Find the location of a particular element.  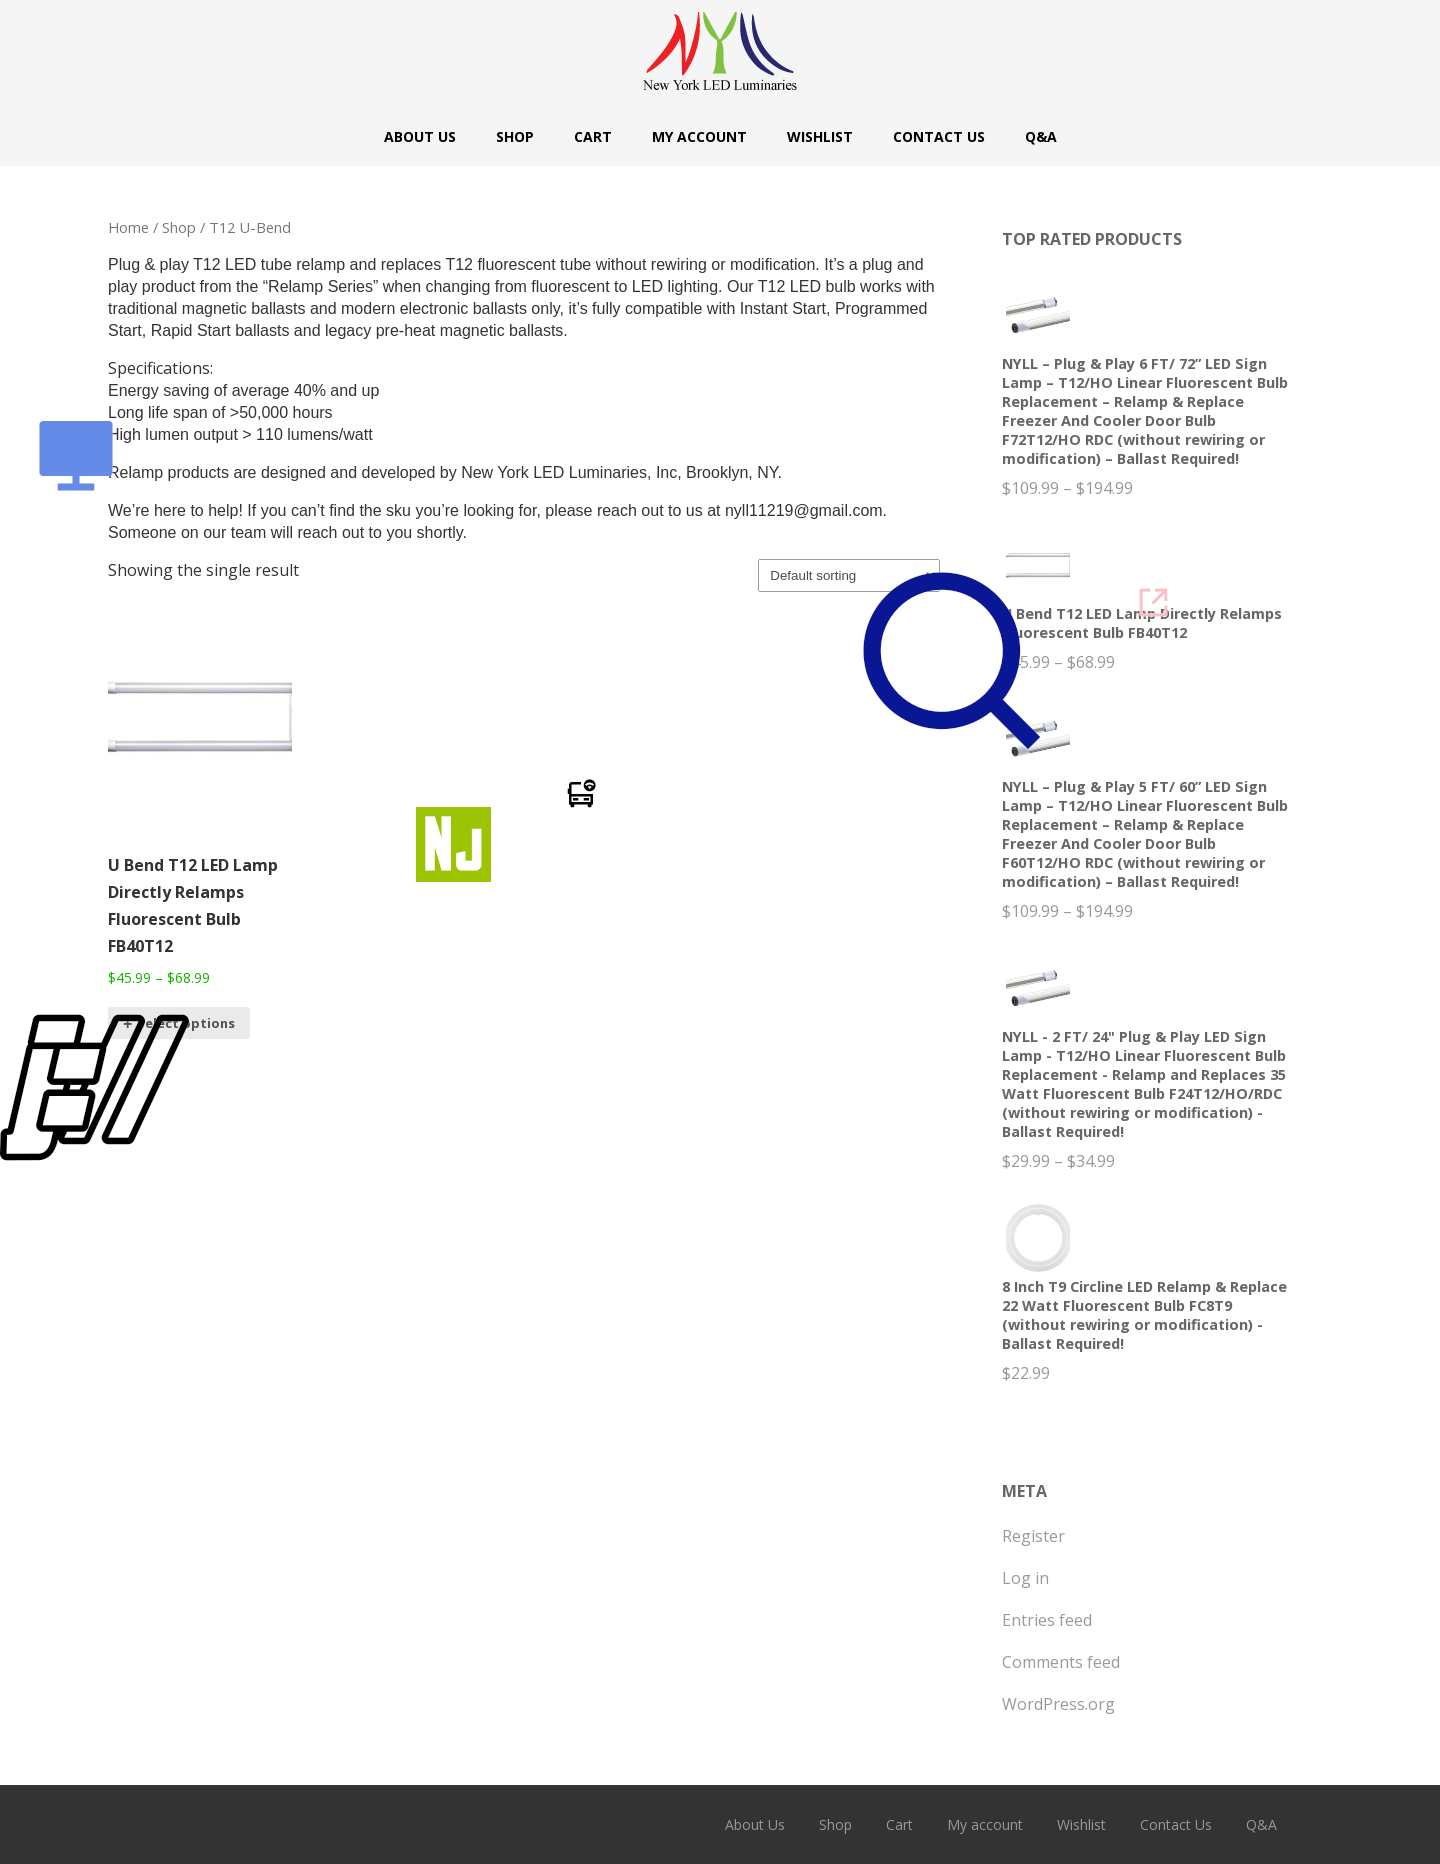

indicates wifi available on public transit is located at coordinates (581, 794).